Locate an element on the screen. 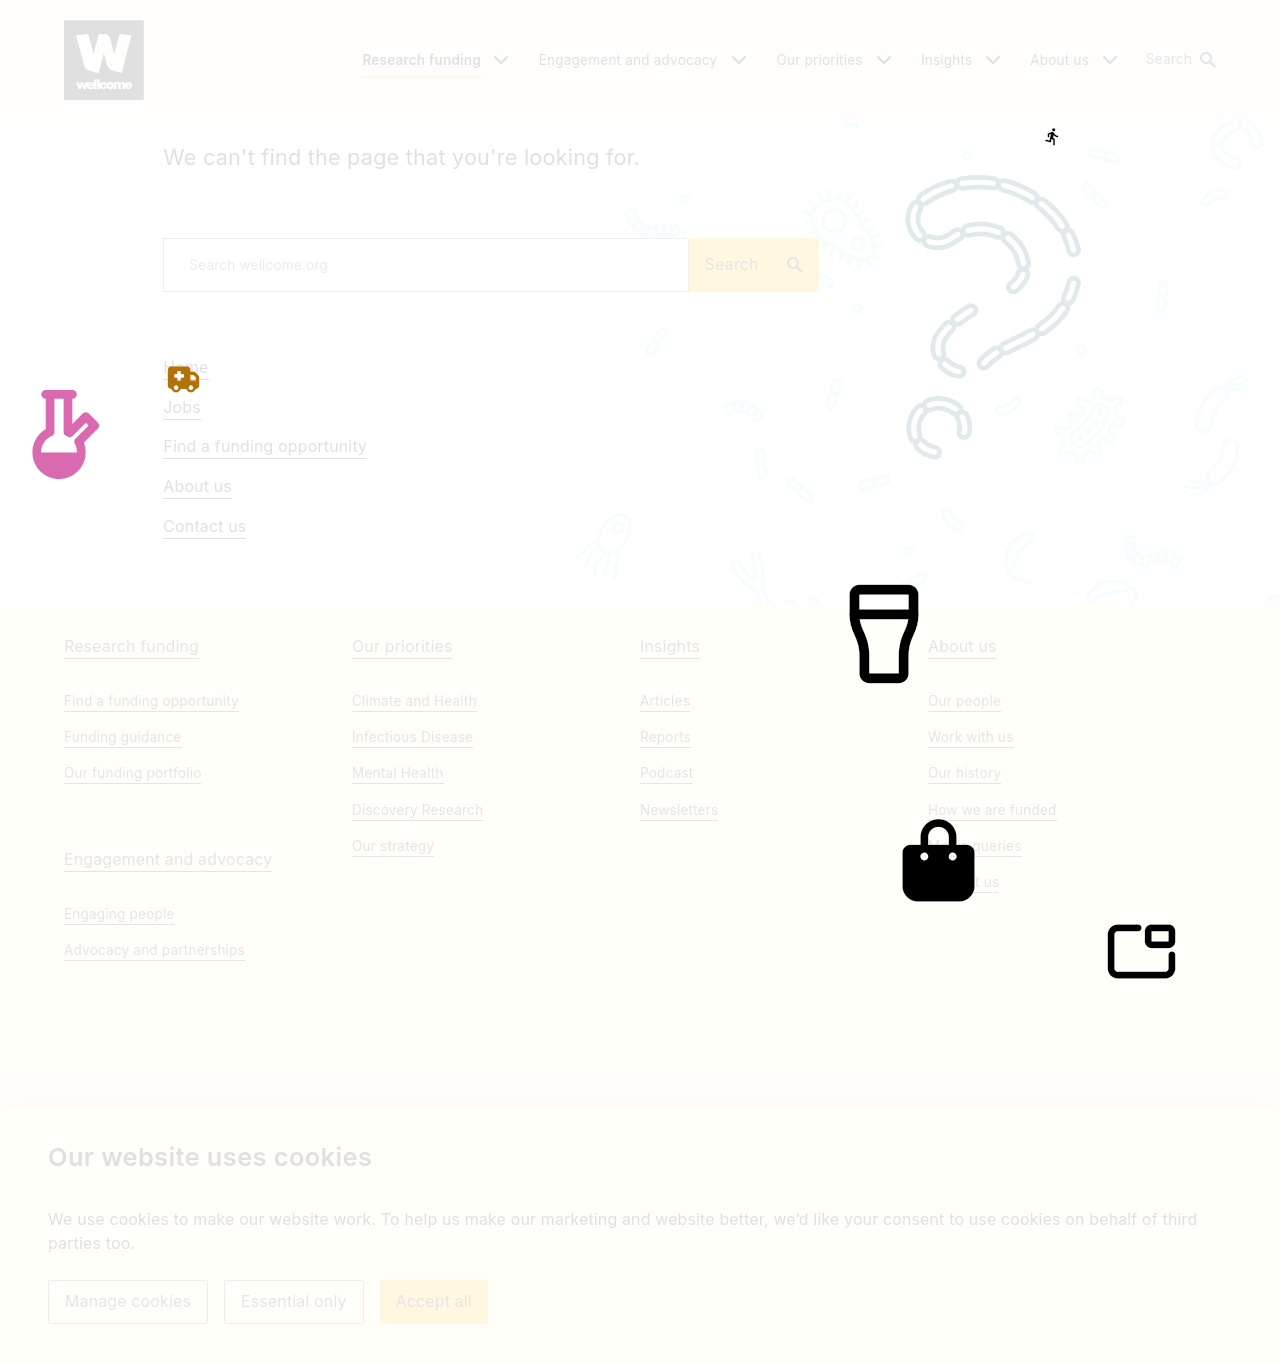  get walking or running directions is located at coordinates (1052, 136).